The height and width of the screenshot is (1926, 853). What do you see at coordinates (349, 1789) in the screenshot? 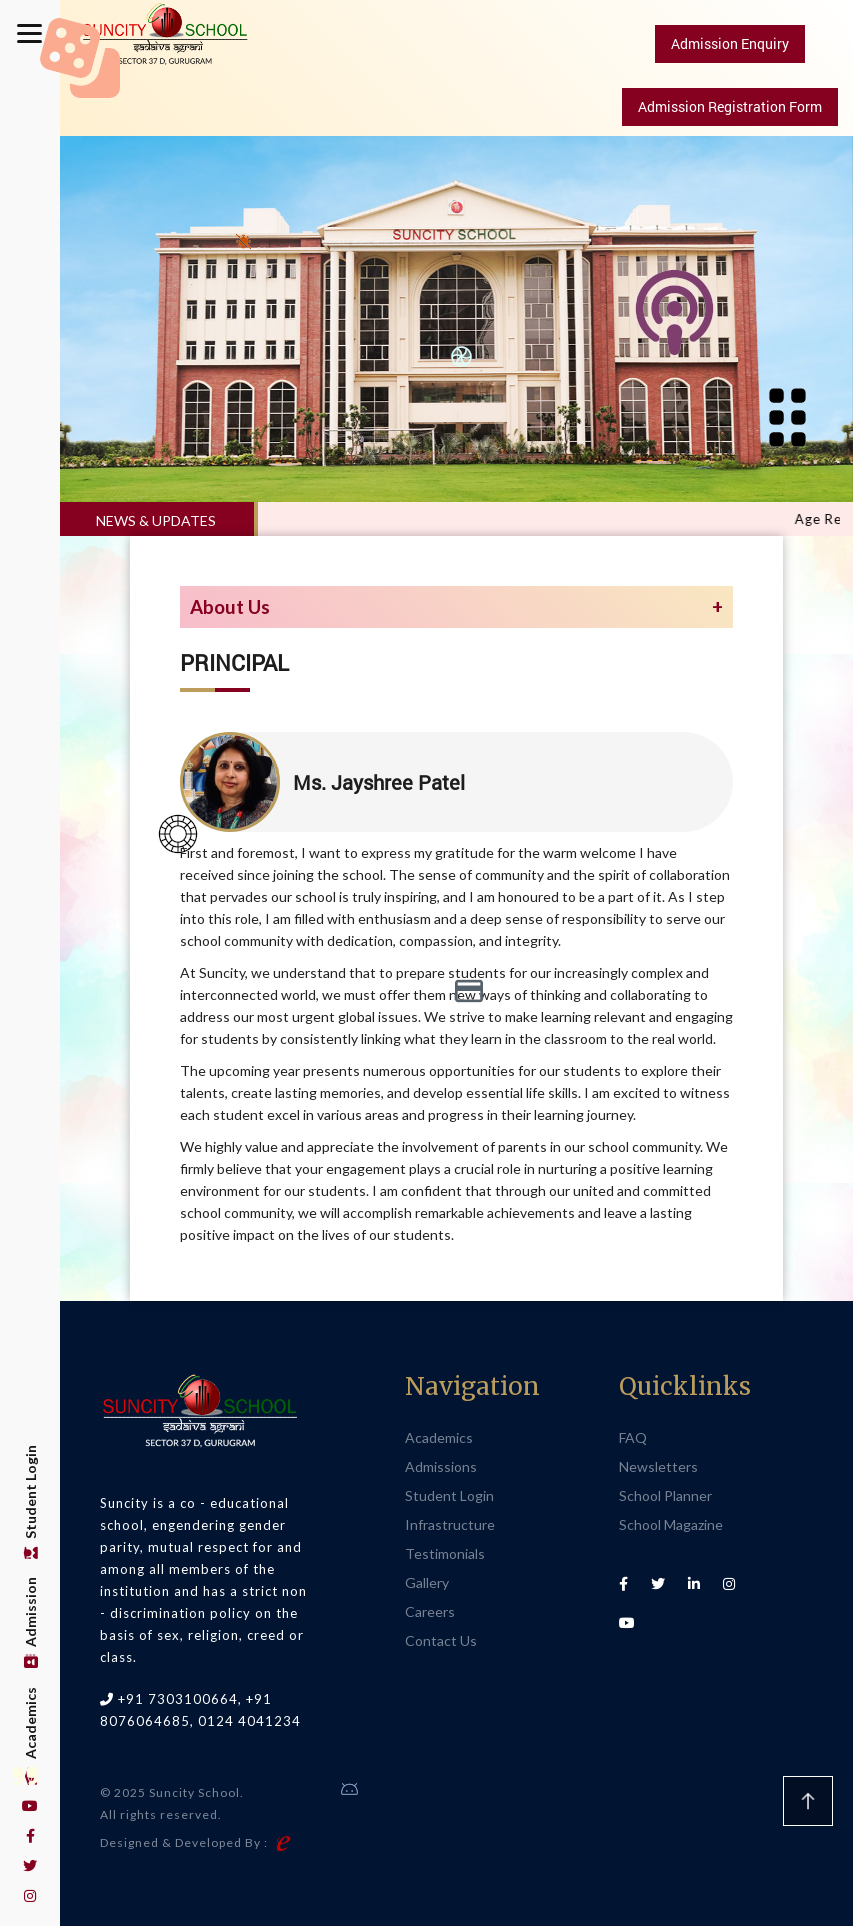
I see `android operating system logo` at bounding box center [349, 1789].